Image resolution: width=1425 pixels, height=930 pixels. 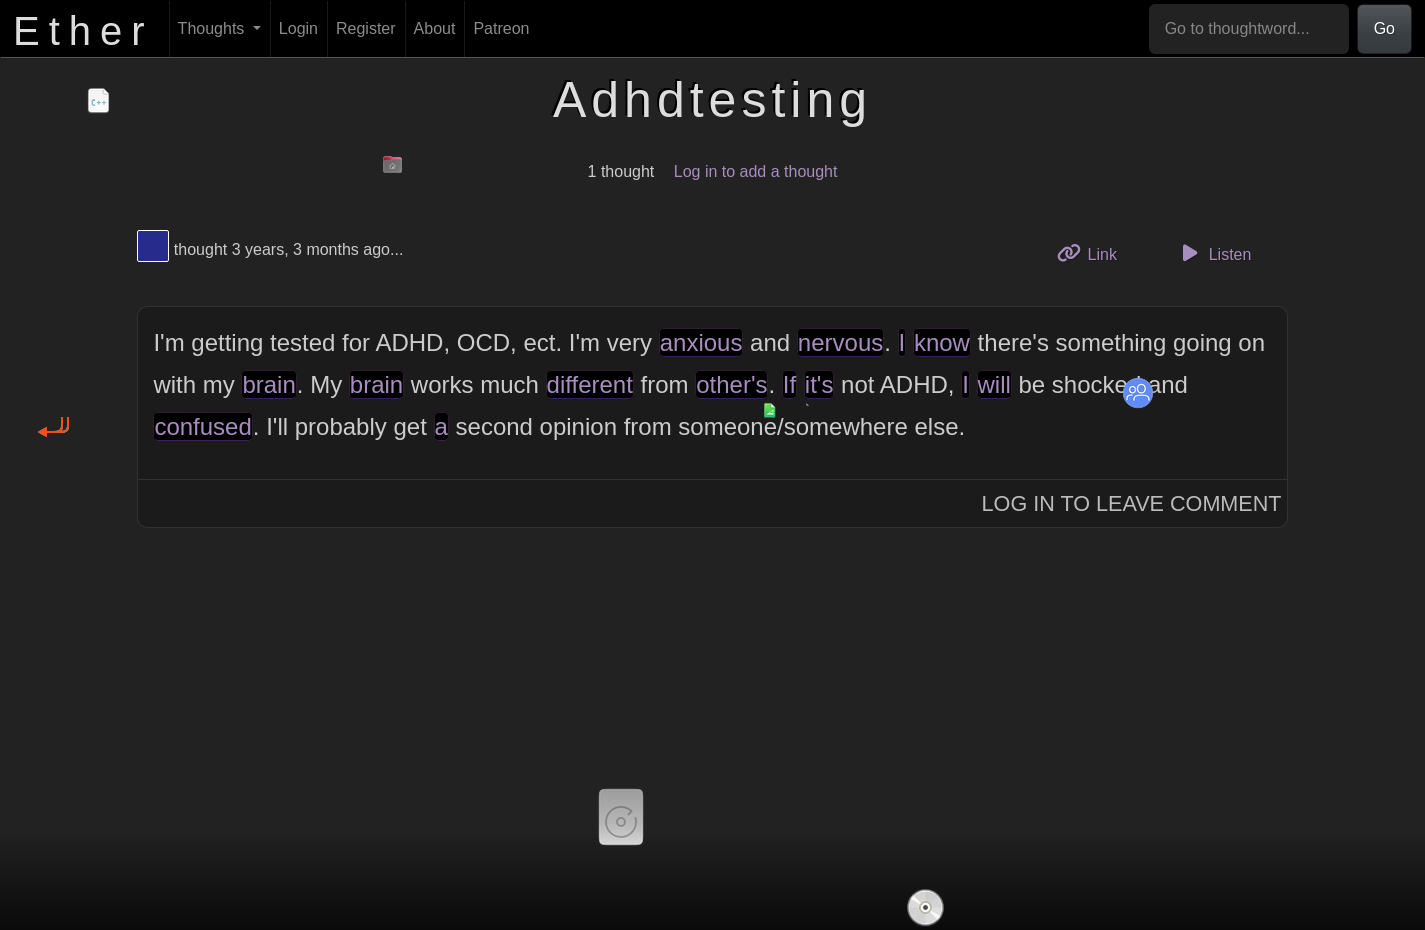 What do you see at coordinates (98, 100) in the screenshot?
I see `a C++ source code file` at bounding box center [98, 100].